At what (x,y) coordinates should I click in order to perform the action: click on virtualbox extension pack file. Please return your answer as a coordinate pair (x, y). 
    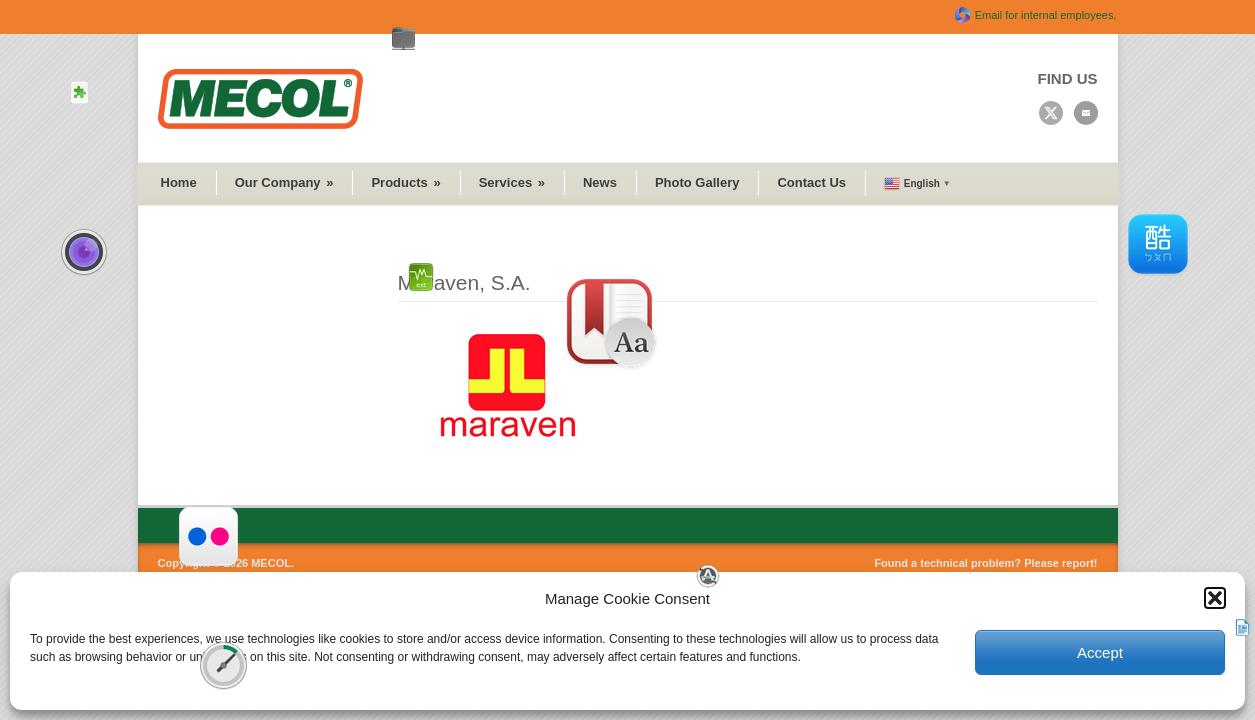
    Looking at the image, I should click on (421, 277).